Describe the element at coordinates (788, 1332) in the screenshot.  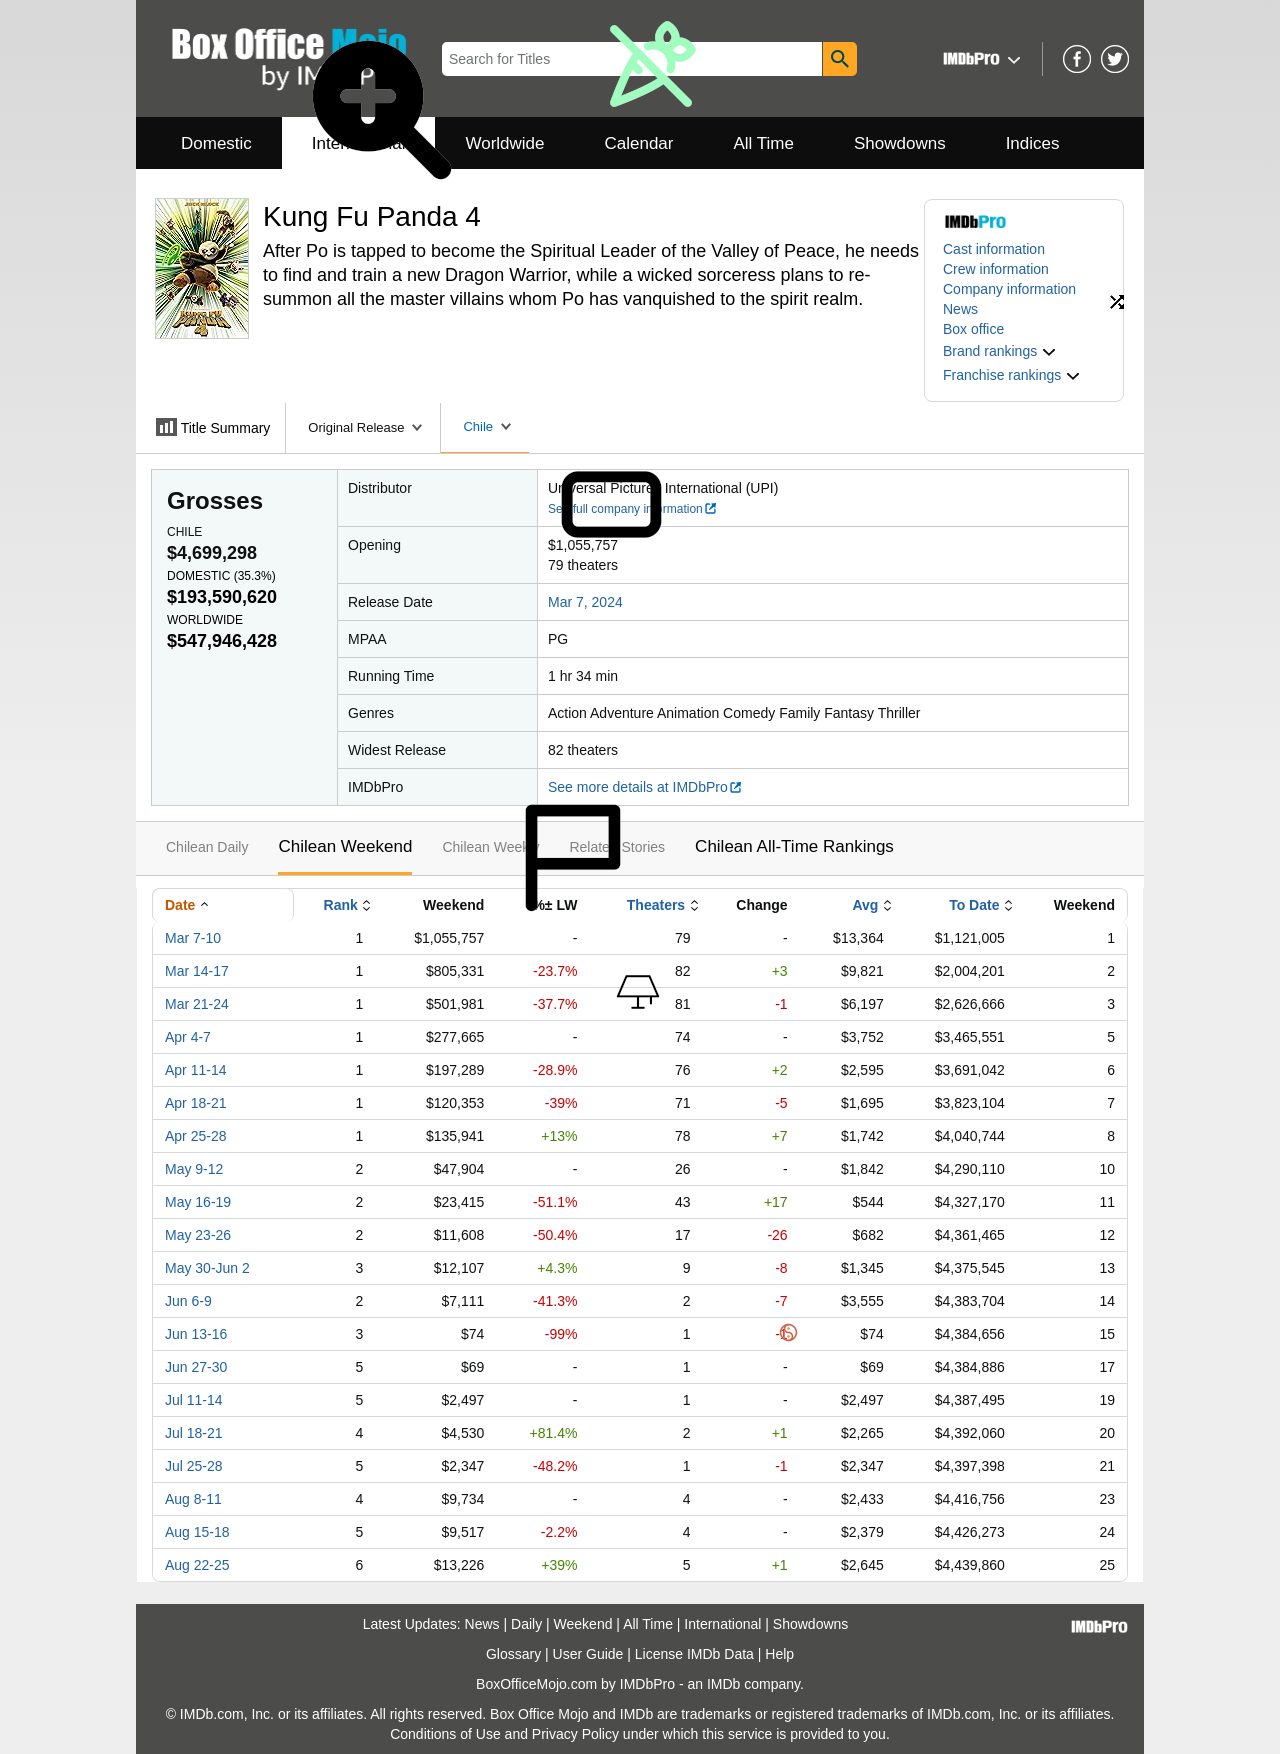
I see `toggle balance or harmony mode` at that location.